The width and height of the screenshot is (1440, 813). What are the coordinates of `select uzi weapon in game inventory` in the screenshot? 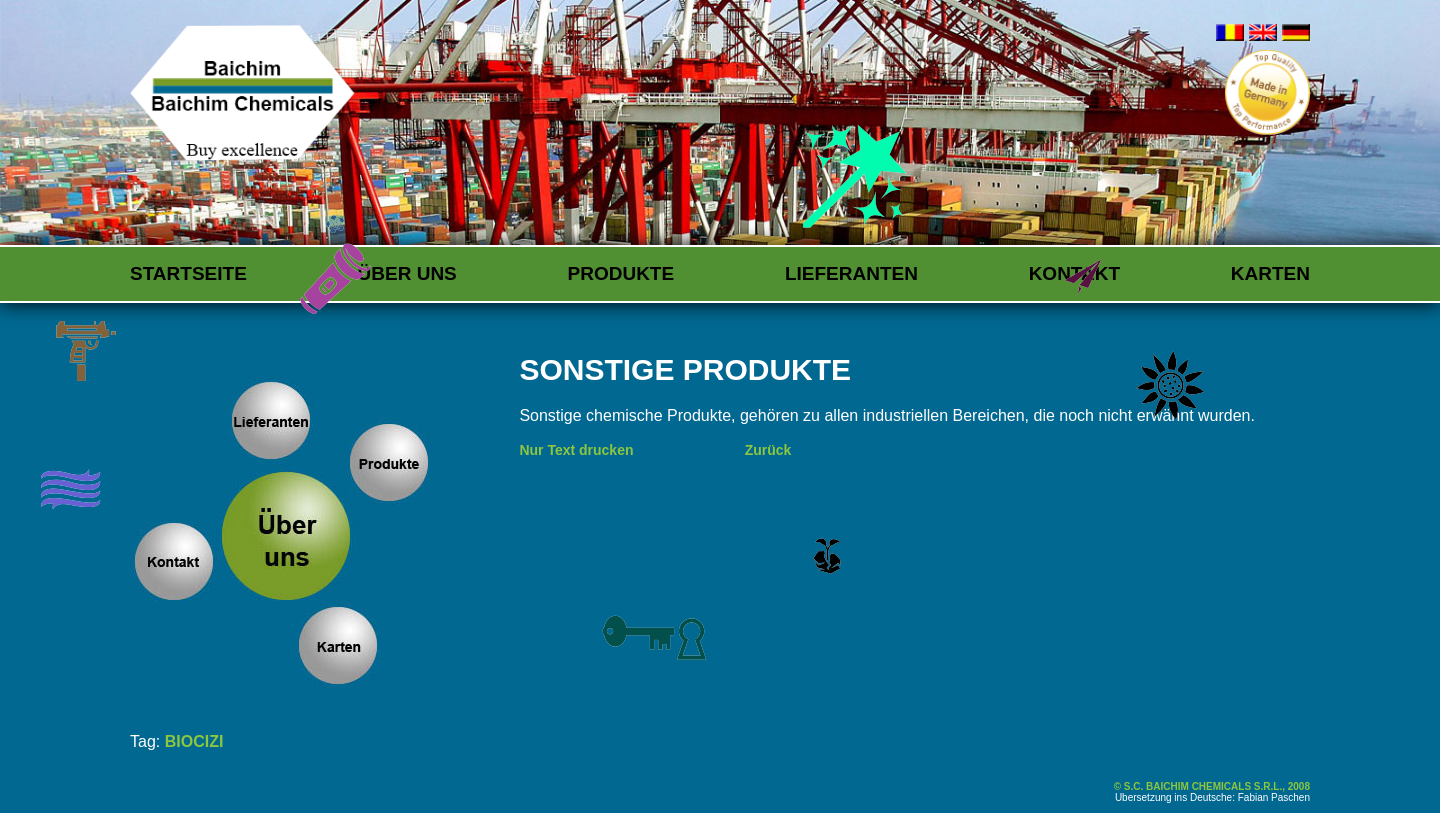 It's located at (86, 351).